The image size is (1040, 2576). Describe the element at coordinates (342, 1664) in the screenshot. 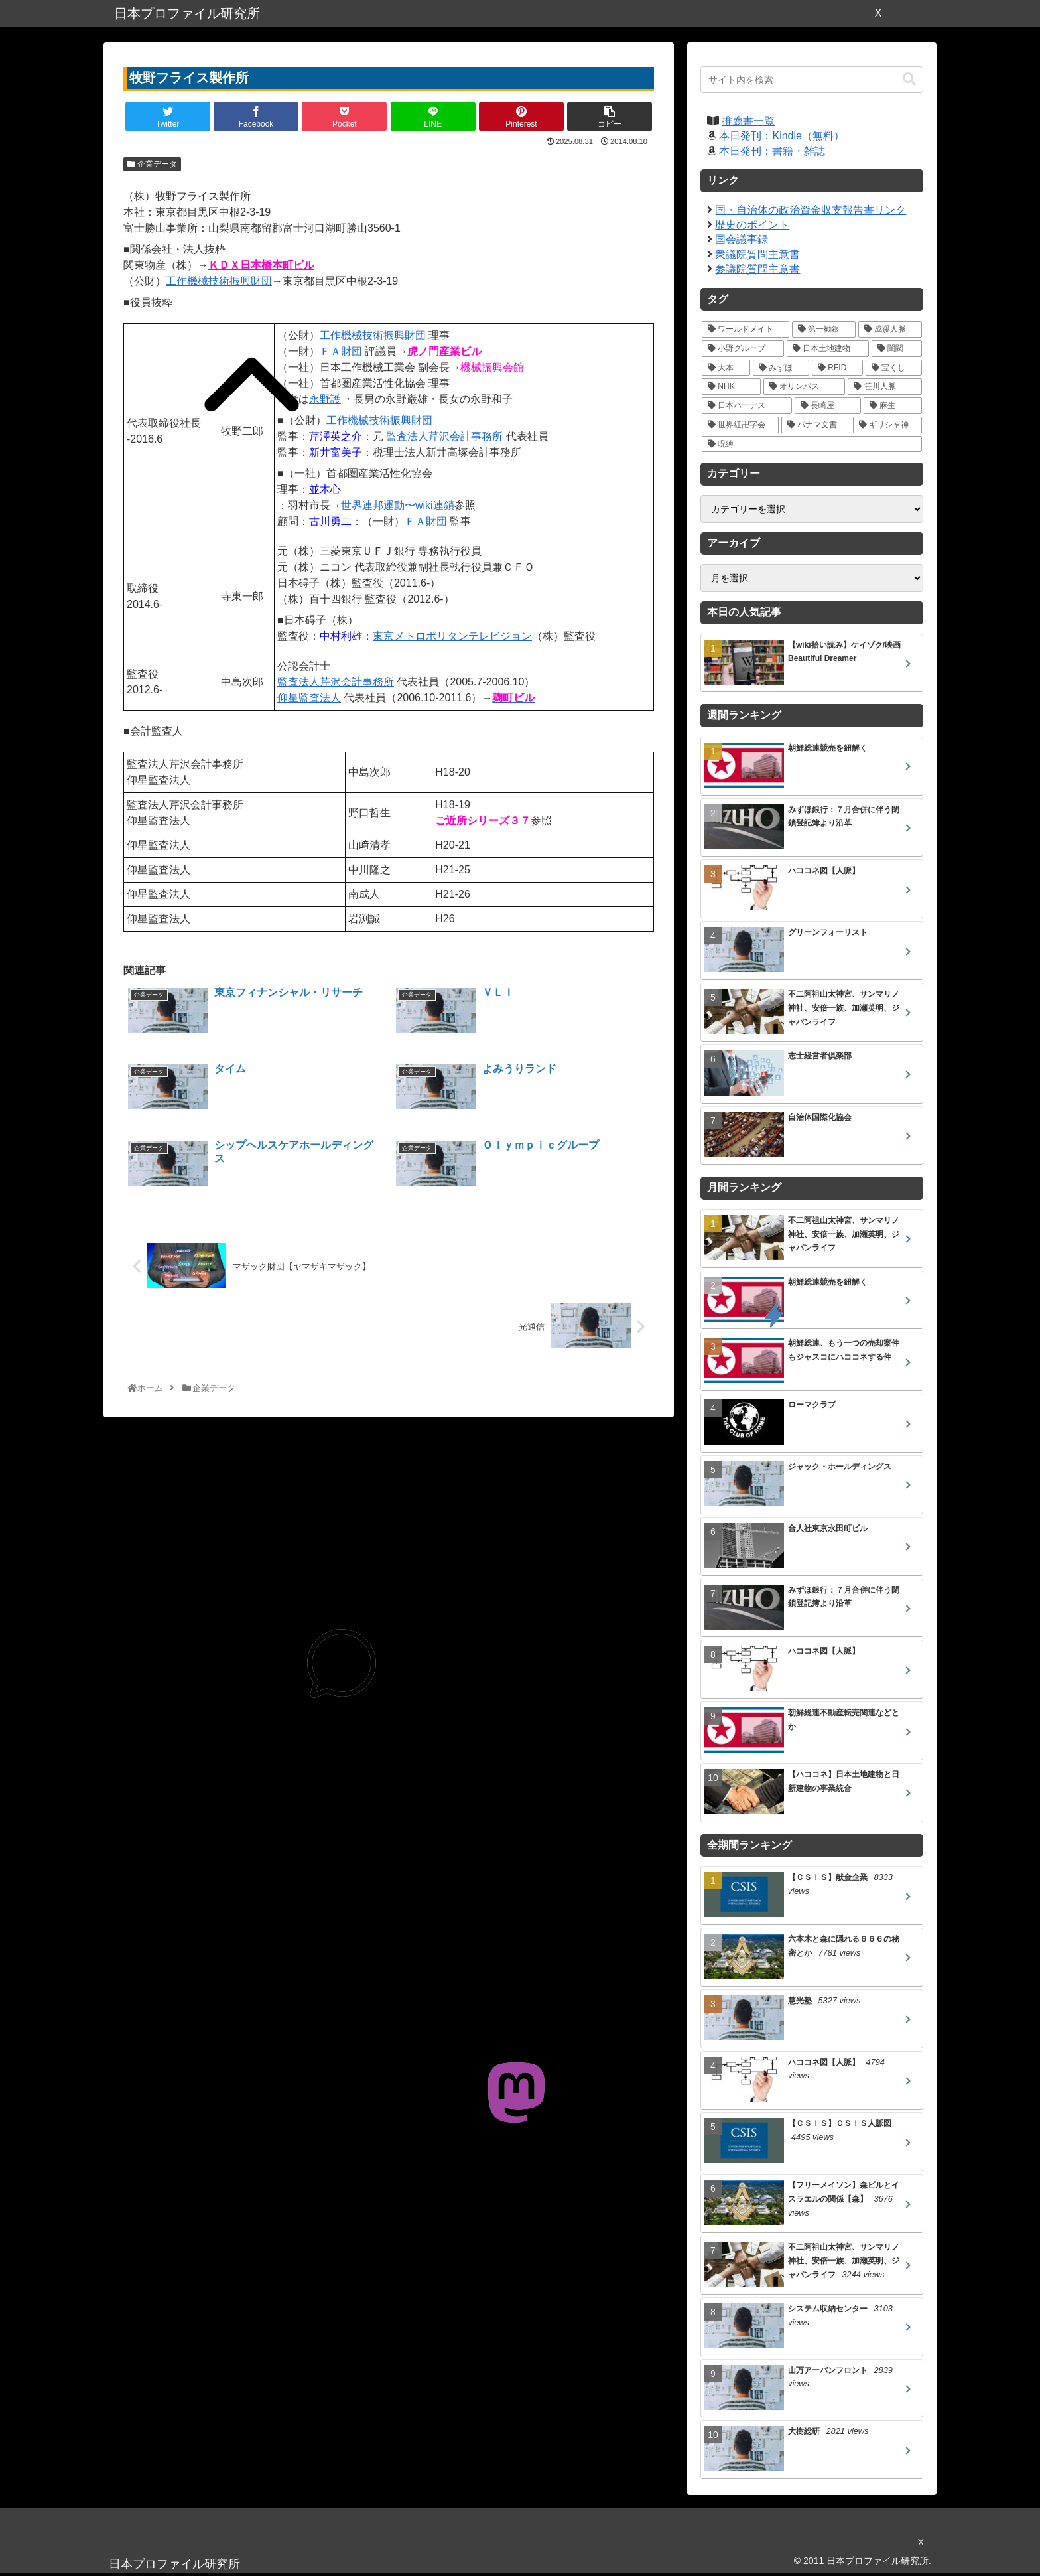

I see `open a chat or messaging feature` at that location.